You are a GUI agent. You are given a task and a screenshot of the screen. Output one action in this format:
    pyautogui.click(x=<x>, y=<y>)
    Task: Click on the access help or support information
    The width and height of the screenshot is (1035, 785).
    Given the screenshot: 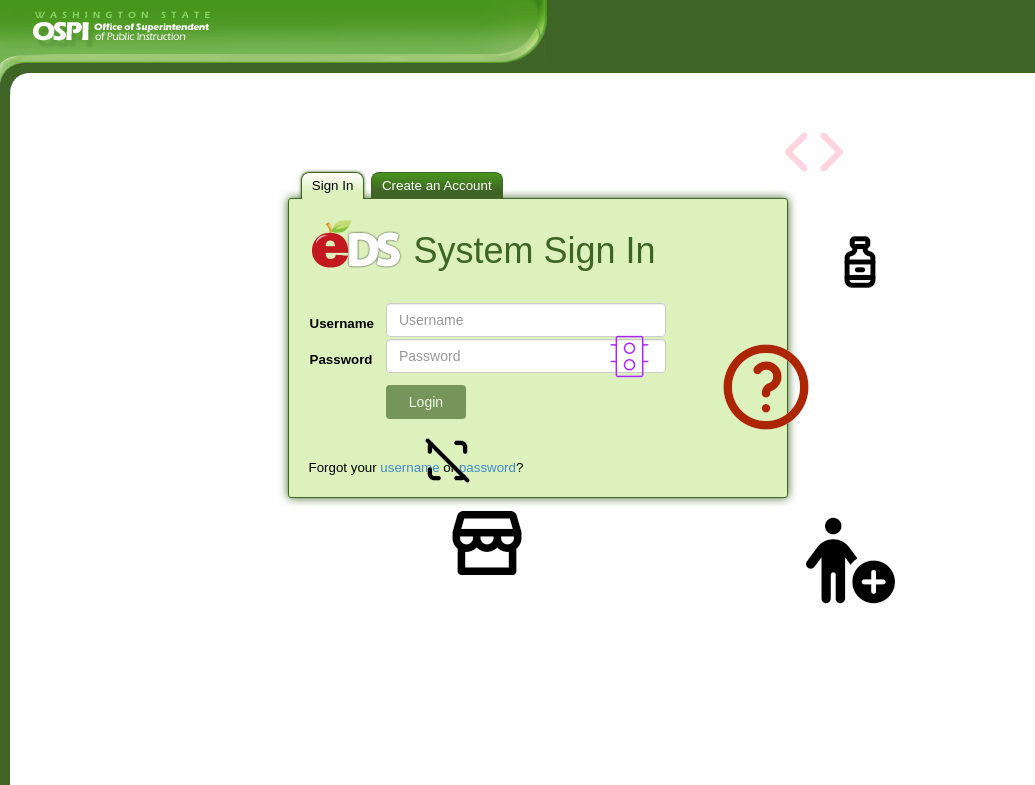 What is the action you would take?
    pyautogui.click(x=766, y=387)
    